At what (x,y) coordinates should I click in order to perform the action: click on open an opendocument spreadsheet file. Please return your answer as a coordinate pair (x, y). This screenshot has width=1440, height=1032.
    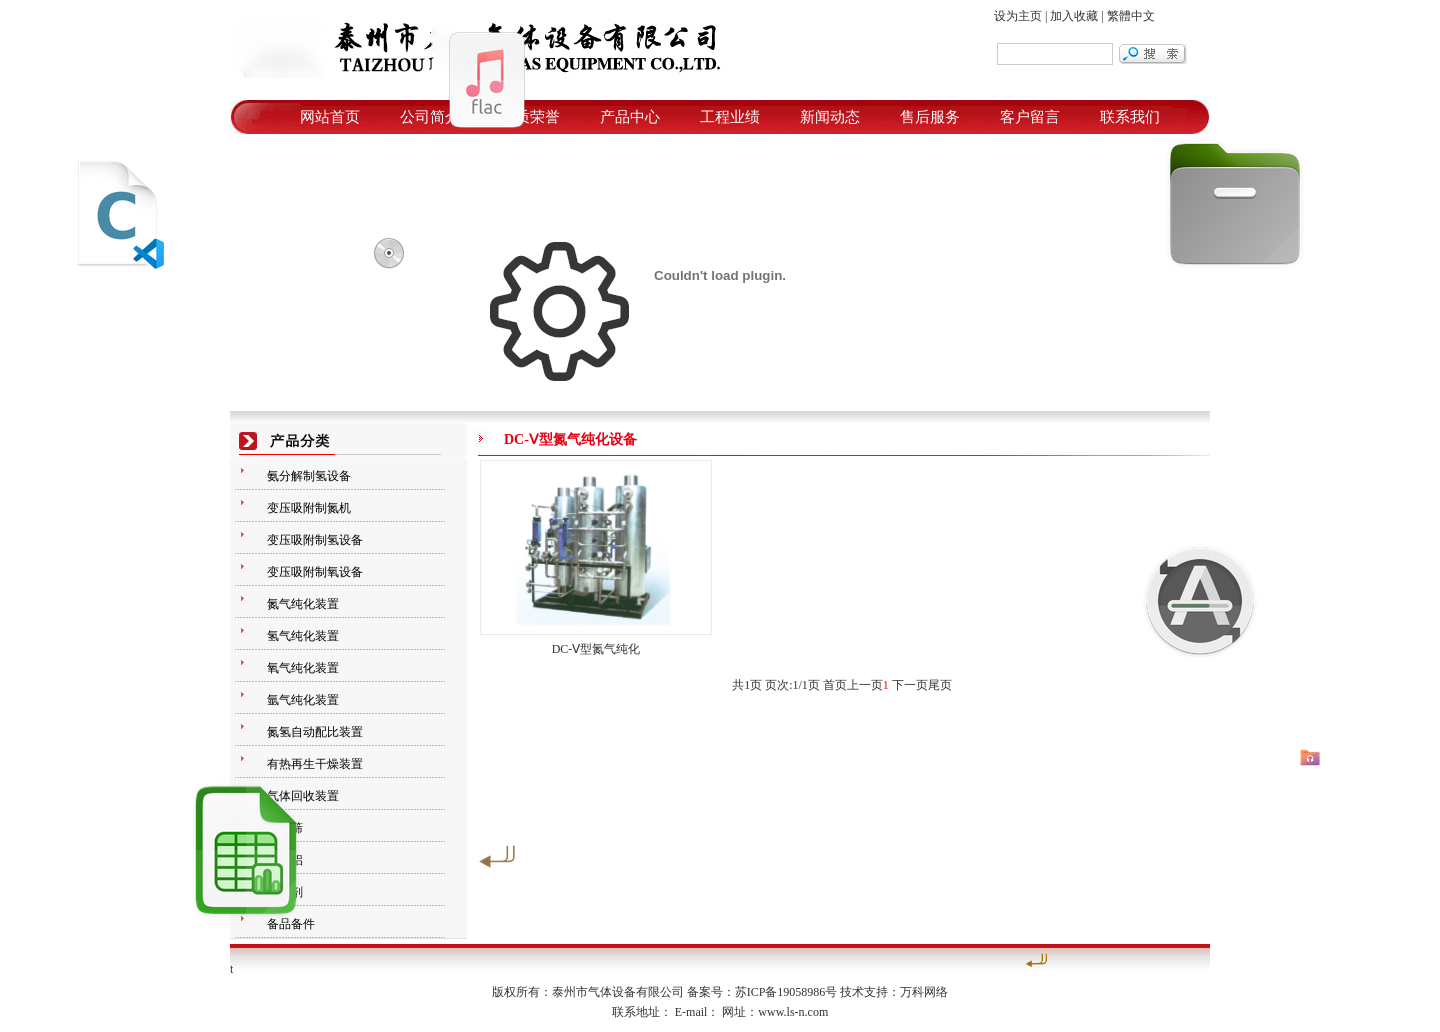
    Looking at the image, I should click on (246, 850).